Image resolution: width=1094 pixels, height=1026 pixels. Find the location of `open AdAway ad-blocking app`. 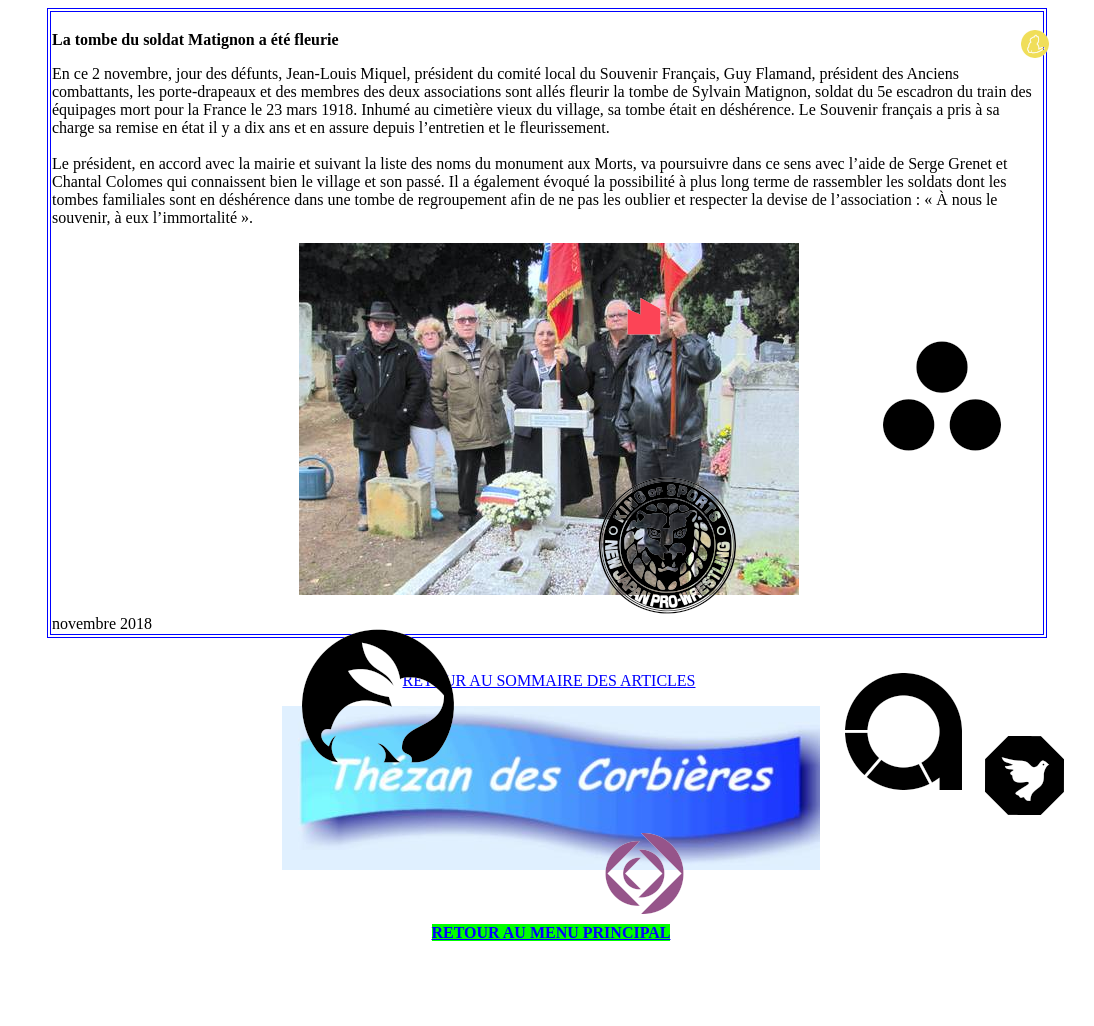

open AdAway ad-blocking app is located at coordinates (1024, 775).